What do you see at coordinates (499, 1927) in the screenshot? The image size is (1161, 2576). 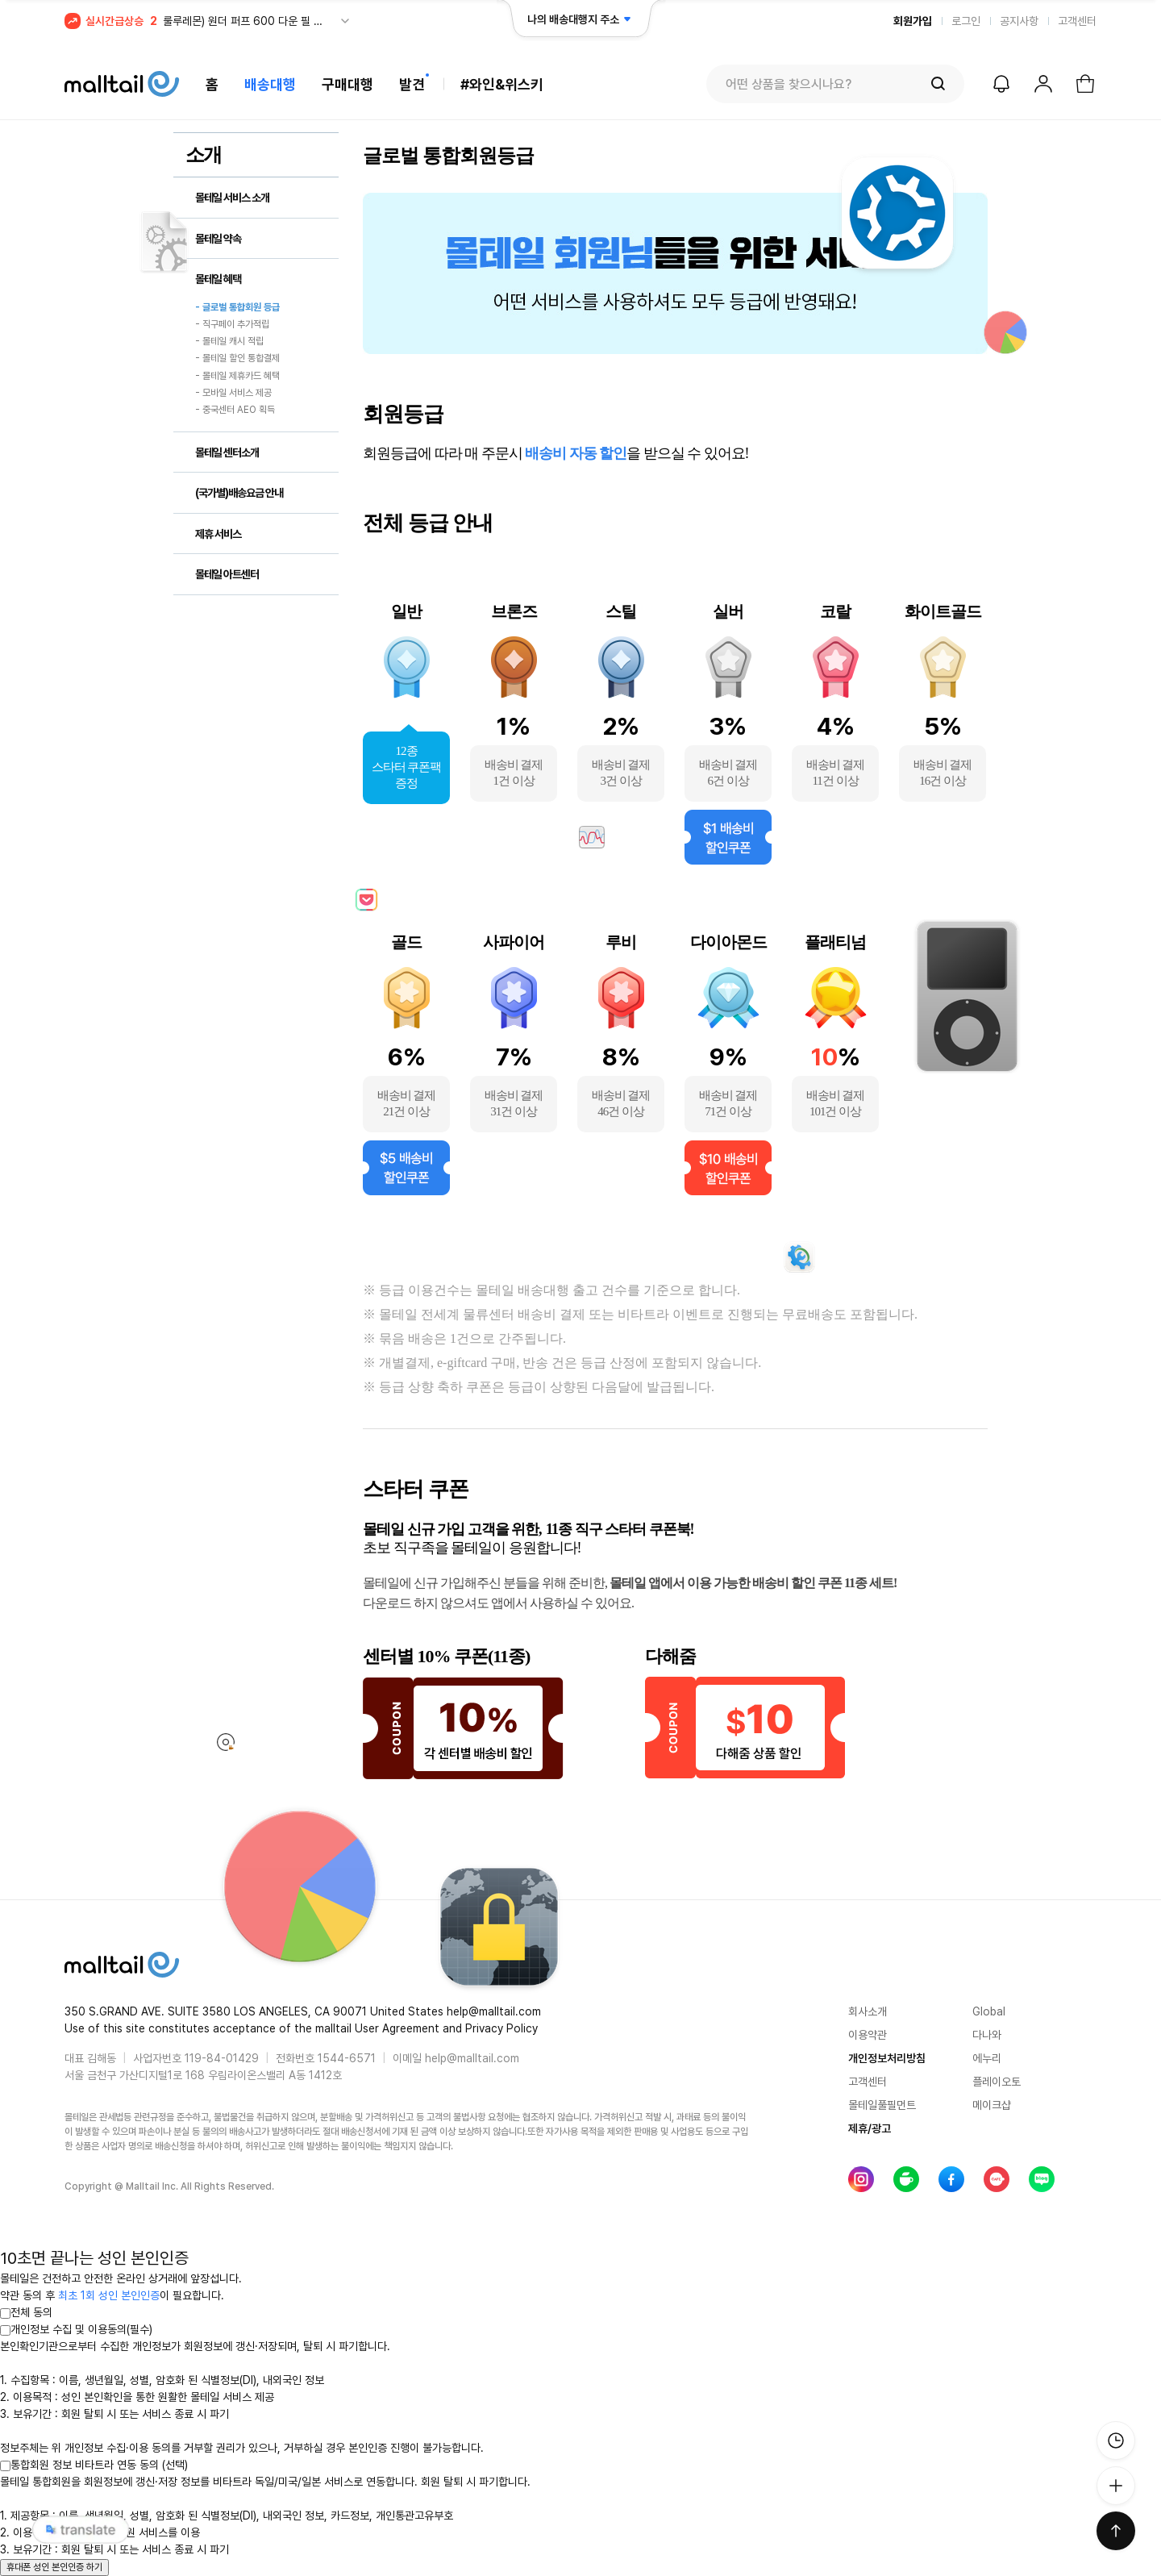 I see `manage browser security and SSL certificate settings` at bounding box center [499, 1927].